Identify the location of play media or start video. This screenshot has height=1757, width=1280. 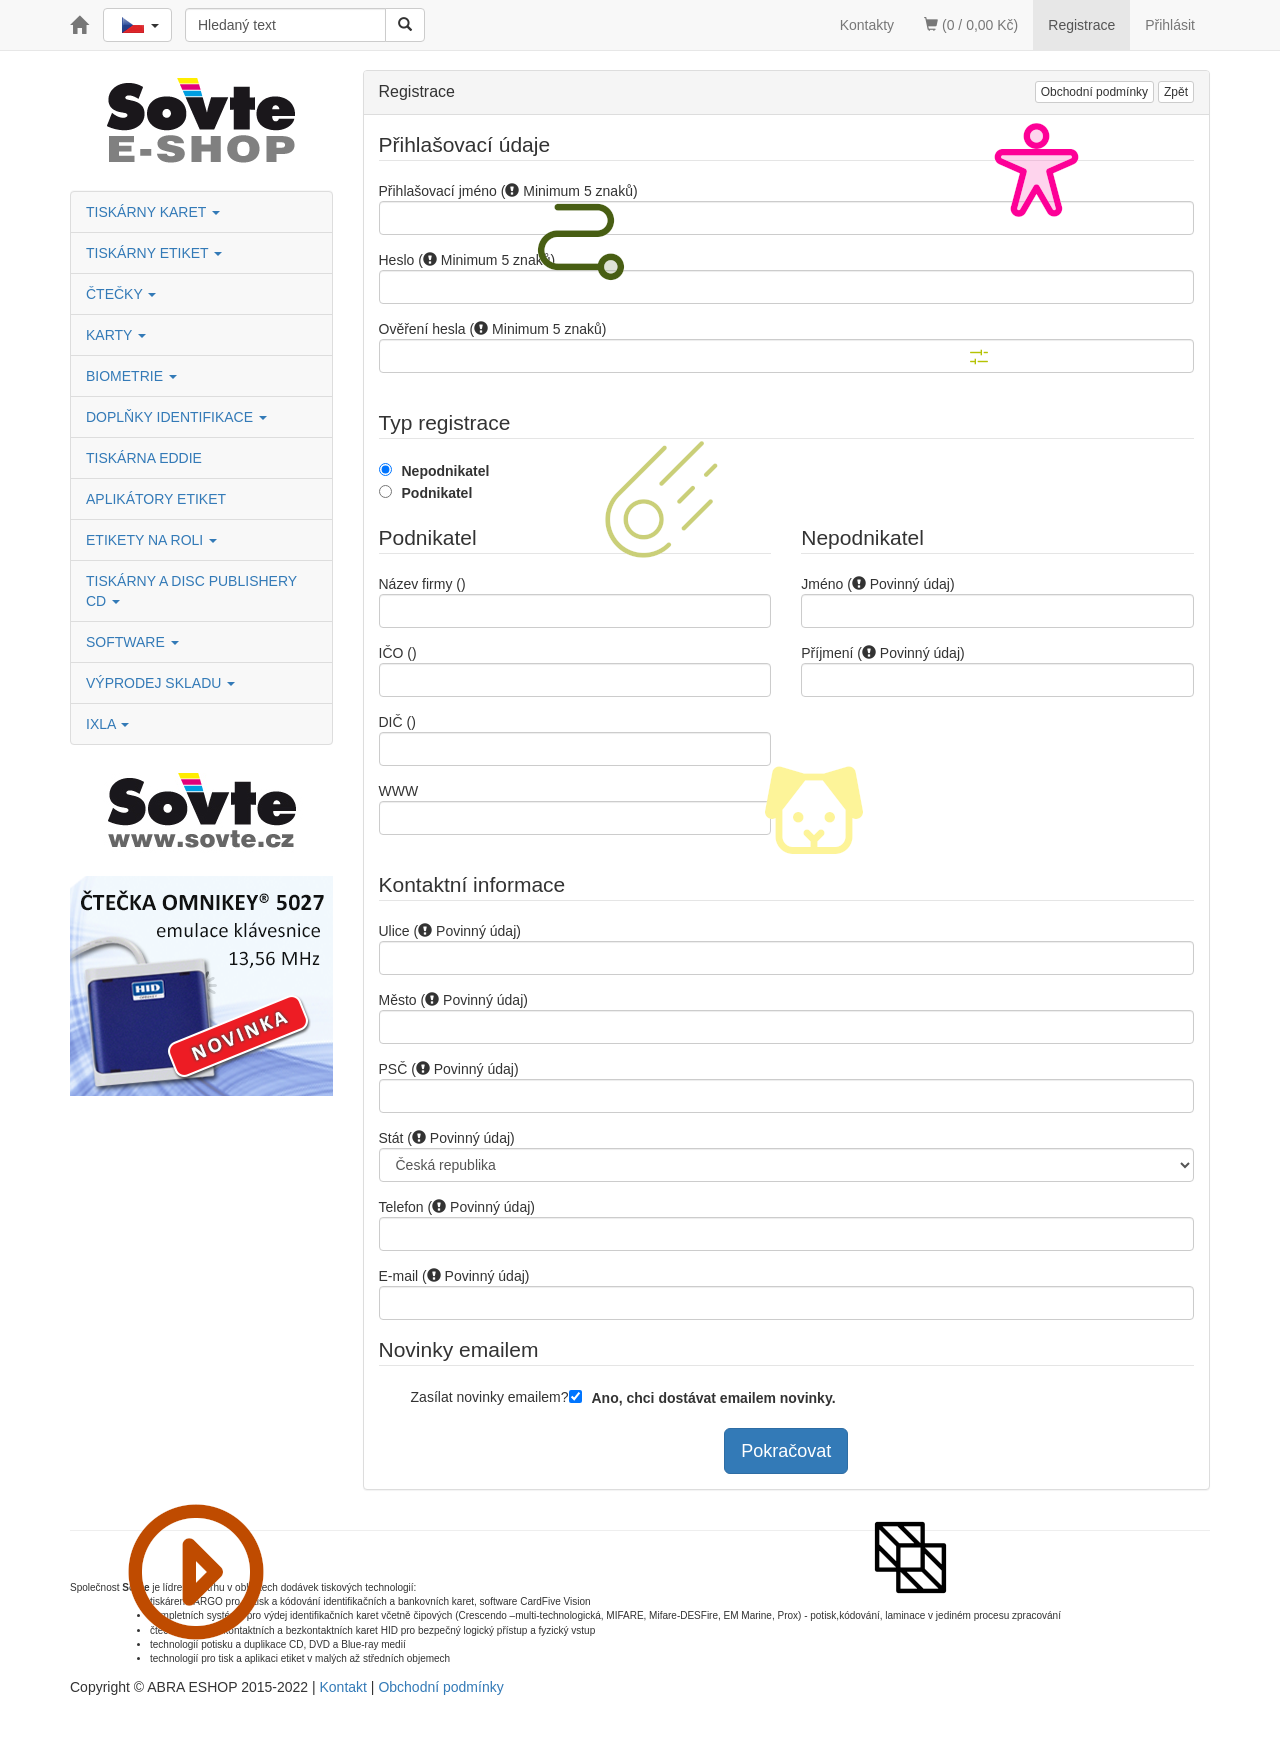
(196, 1572).